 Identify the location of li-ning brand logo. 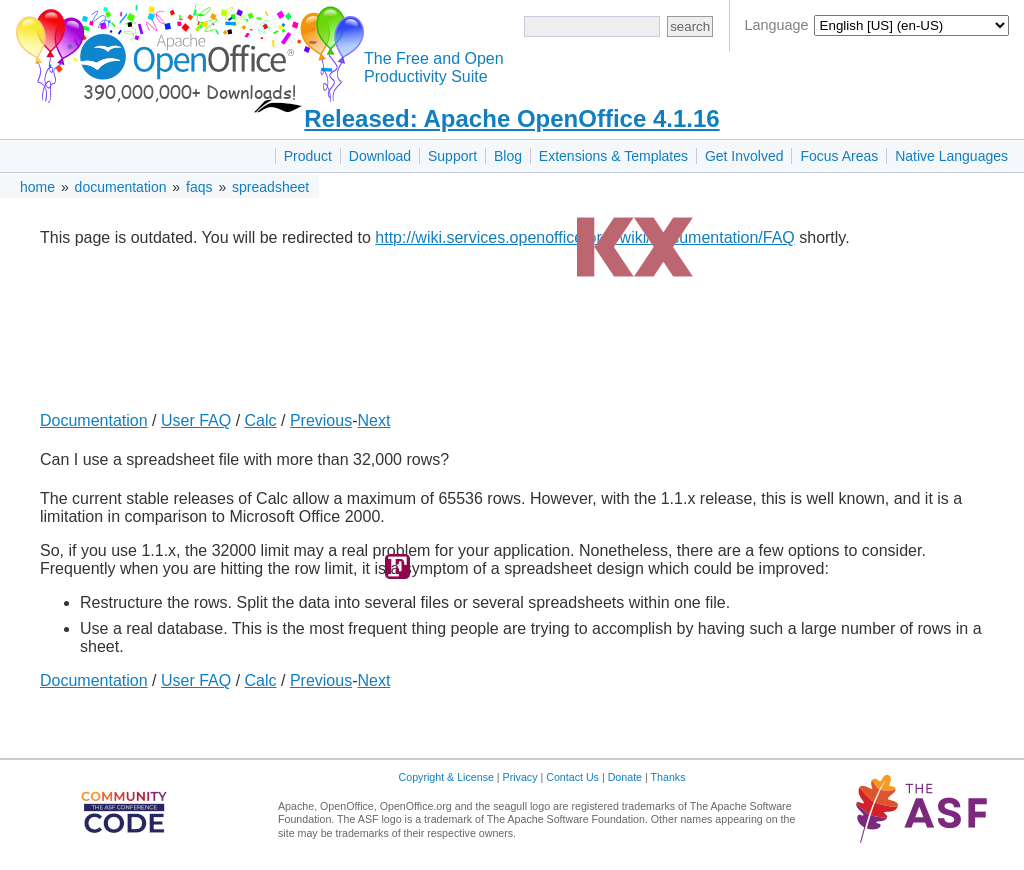
(278, 106).